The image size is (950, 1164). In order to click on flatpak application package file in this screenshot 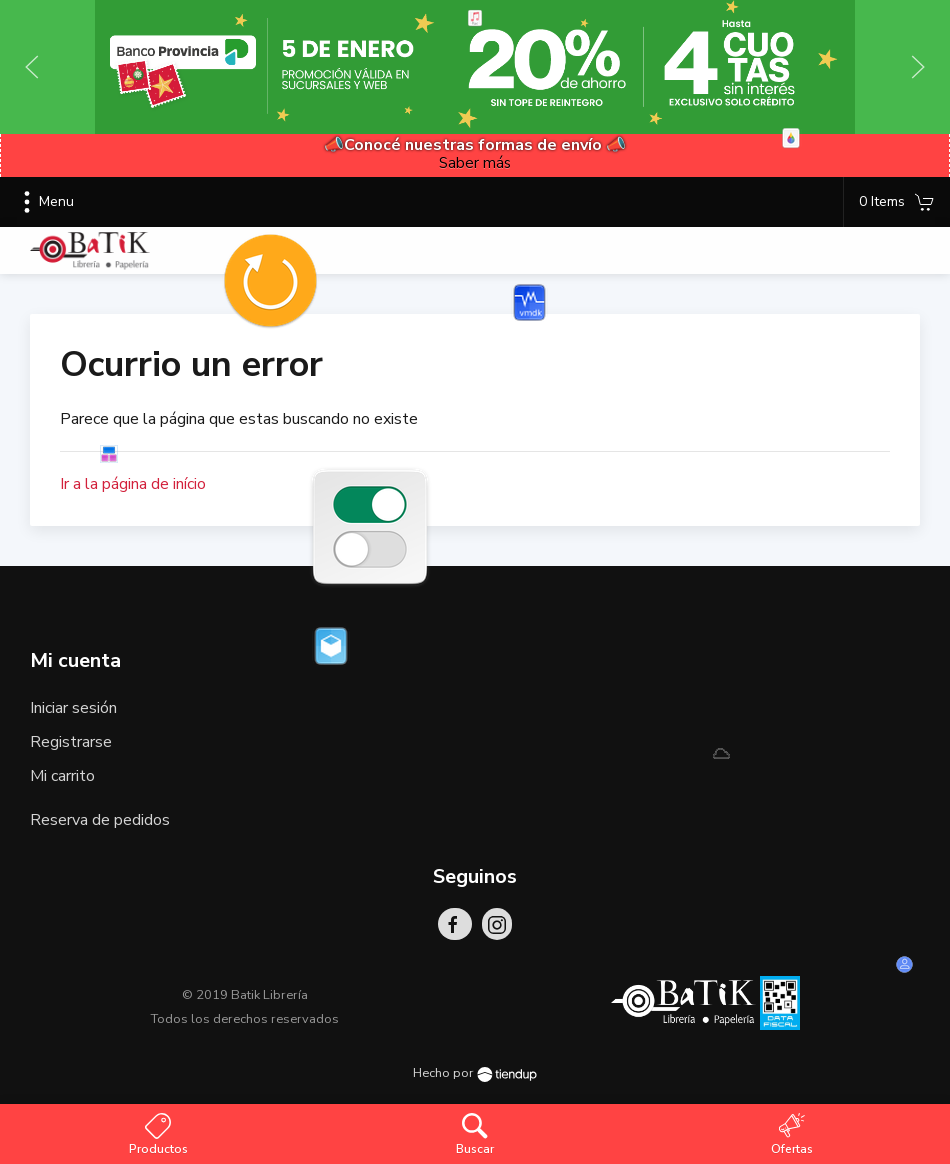, I will do `click(331, 646)`.